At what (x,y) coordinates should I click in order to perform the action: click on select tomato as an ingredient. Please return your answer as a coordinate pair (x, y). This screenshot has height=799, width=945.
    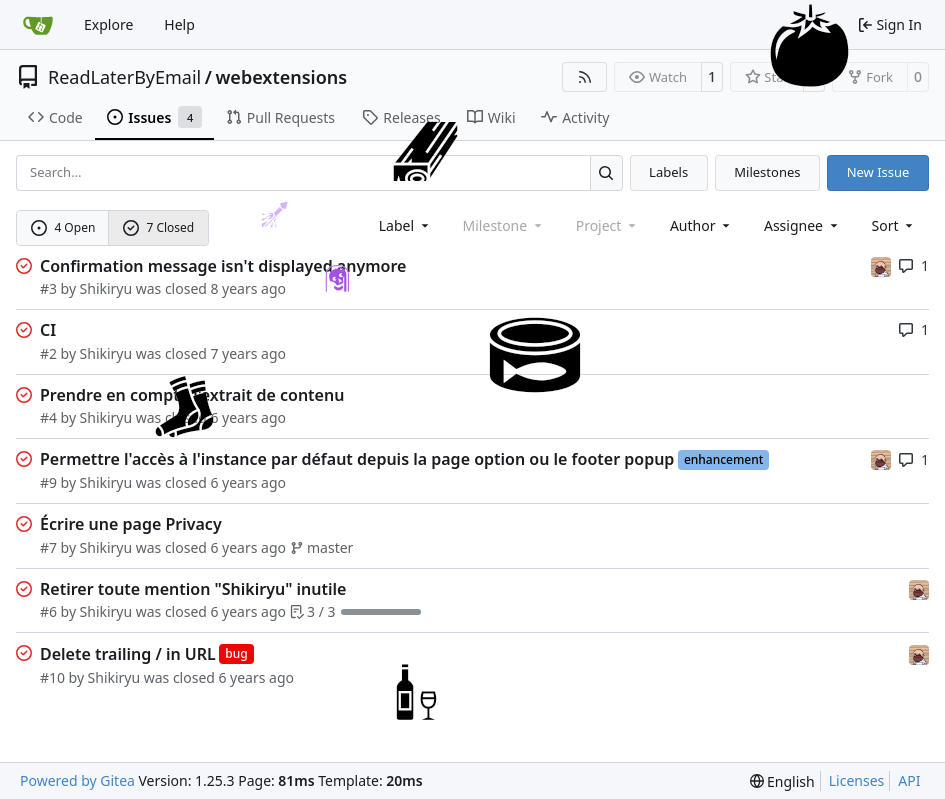
    Looking at the image, I should click on (809, 45).